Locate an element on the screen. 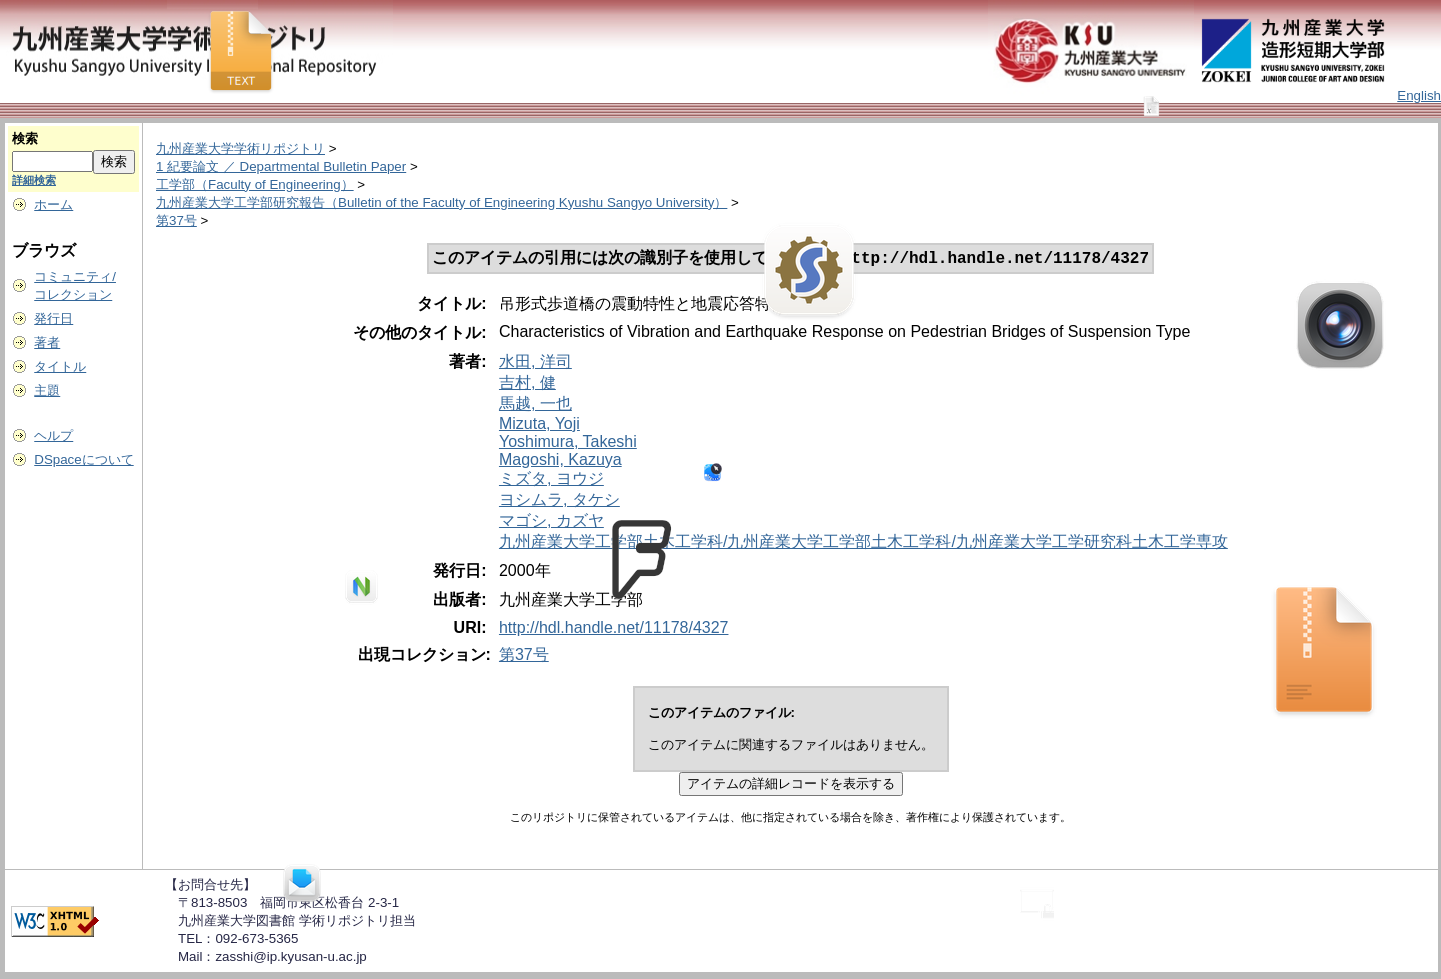 The image size is (1441, 979). open gnome connections remote desktop app is located at coordinates (712, 472).